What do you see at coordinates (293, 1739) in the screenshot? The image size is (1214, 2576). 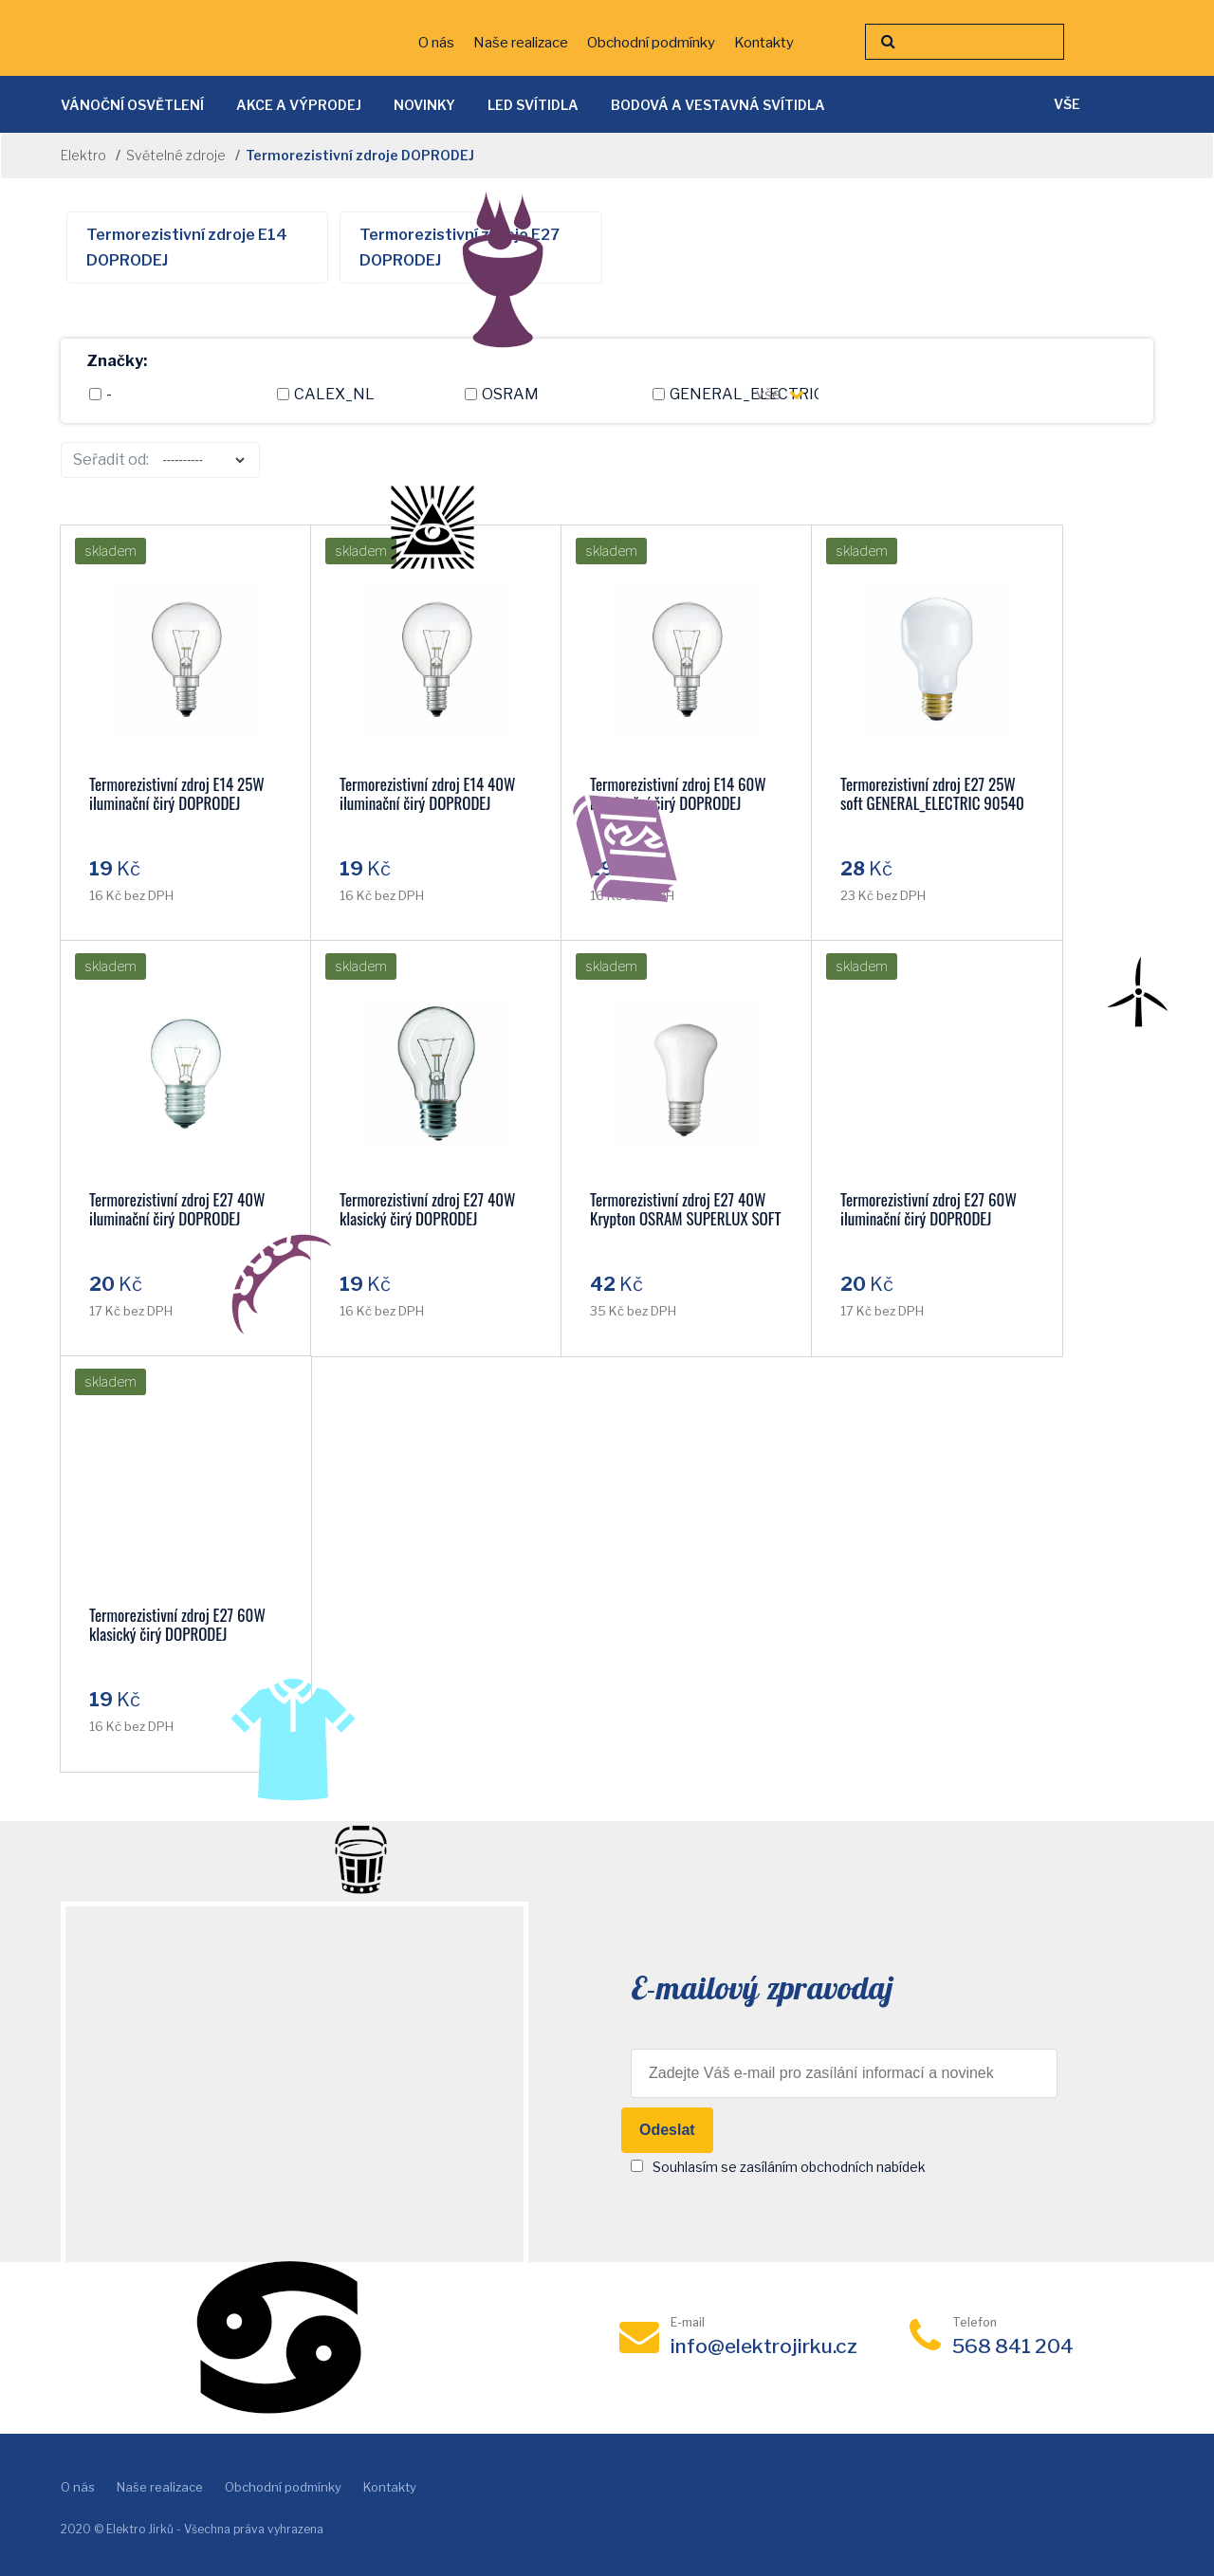 I see `browse clothing or apparel category` at bounding box center [293, 1739].